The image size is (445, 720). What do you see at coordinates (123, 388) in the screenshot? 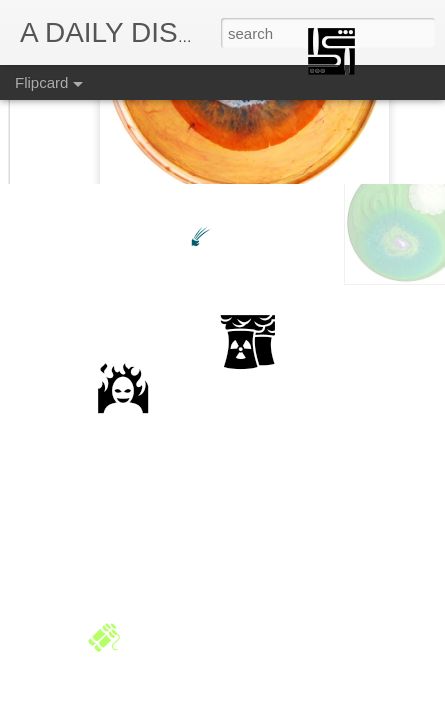
I see `pyromaniac character class or trait indicator` at bounding box center [123, 388].